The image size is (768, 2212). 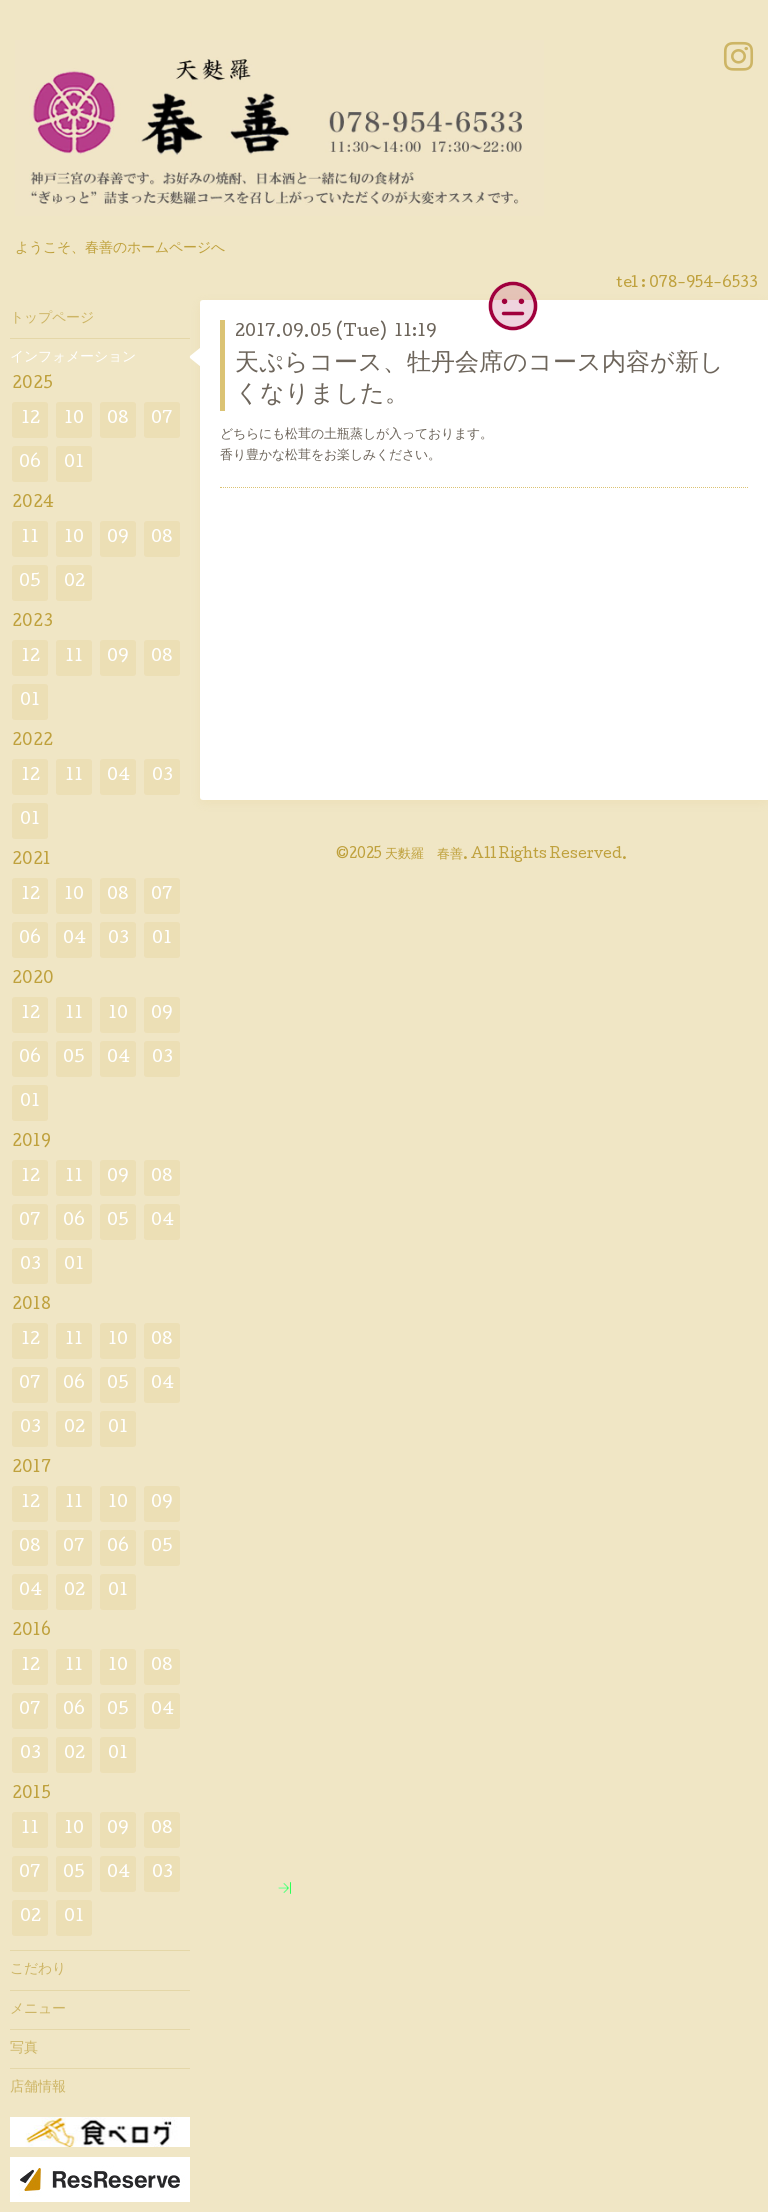 What do you see at coordinates (513, 306) in the screenshot?
I see `rate experience as neutral or average` at bounding box center [513, 306].